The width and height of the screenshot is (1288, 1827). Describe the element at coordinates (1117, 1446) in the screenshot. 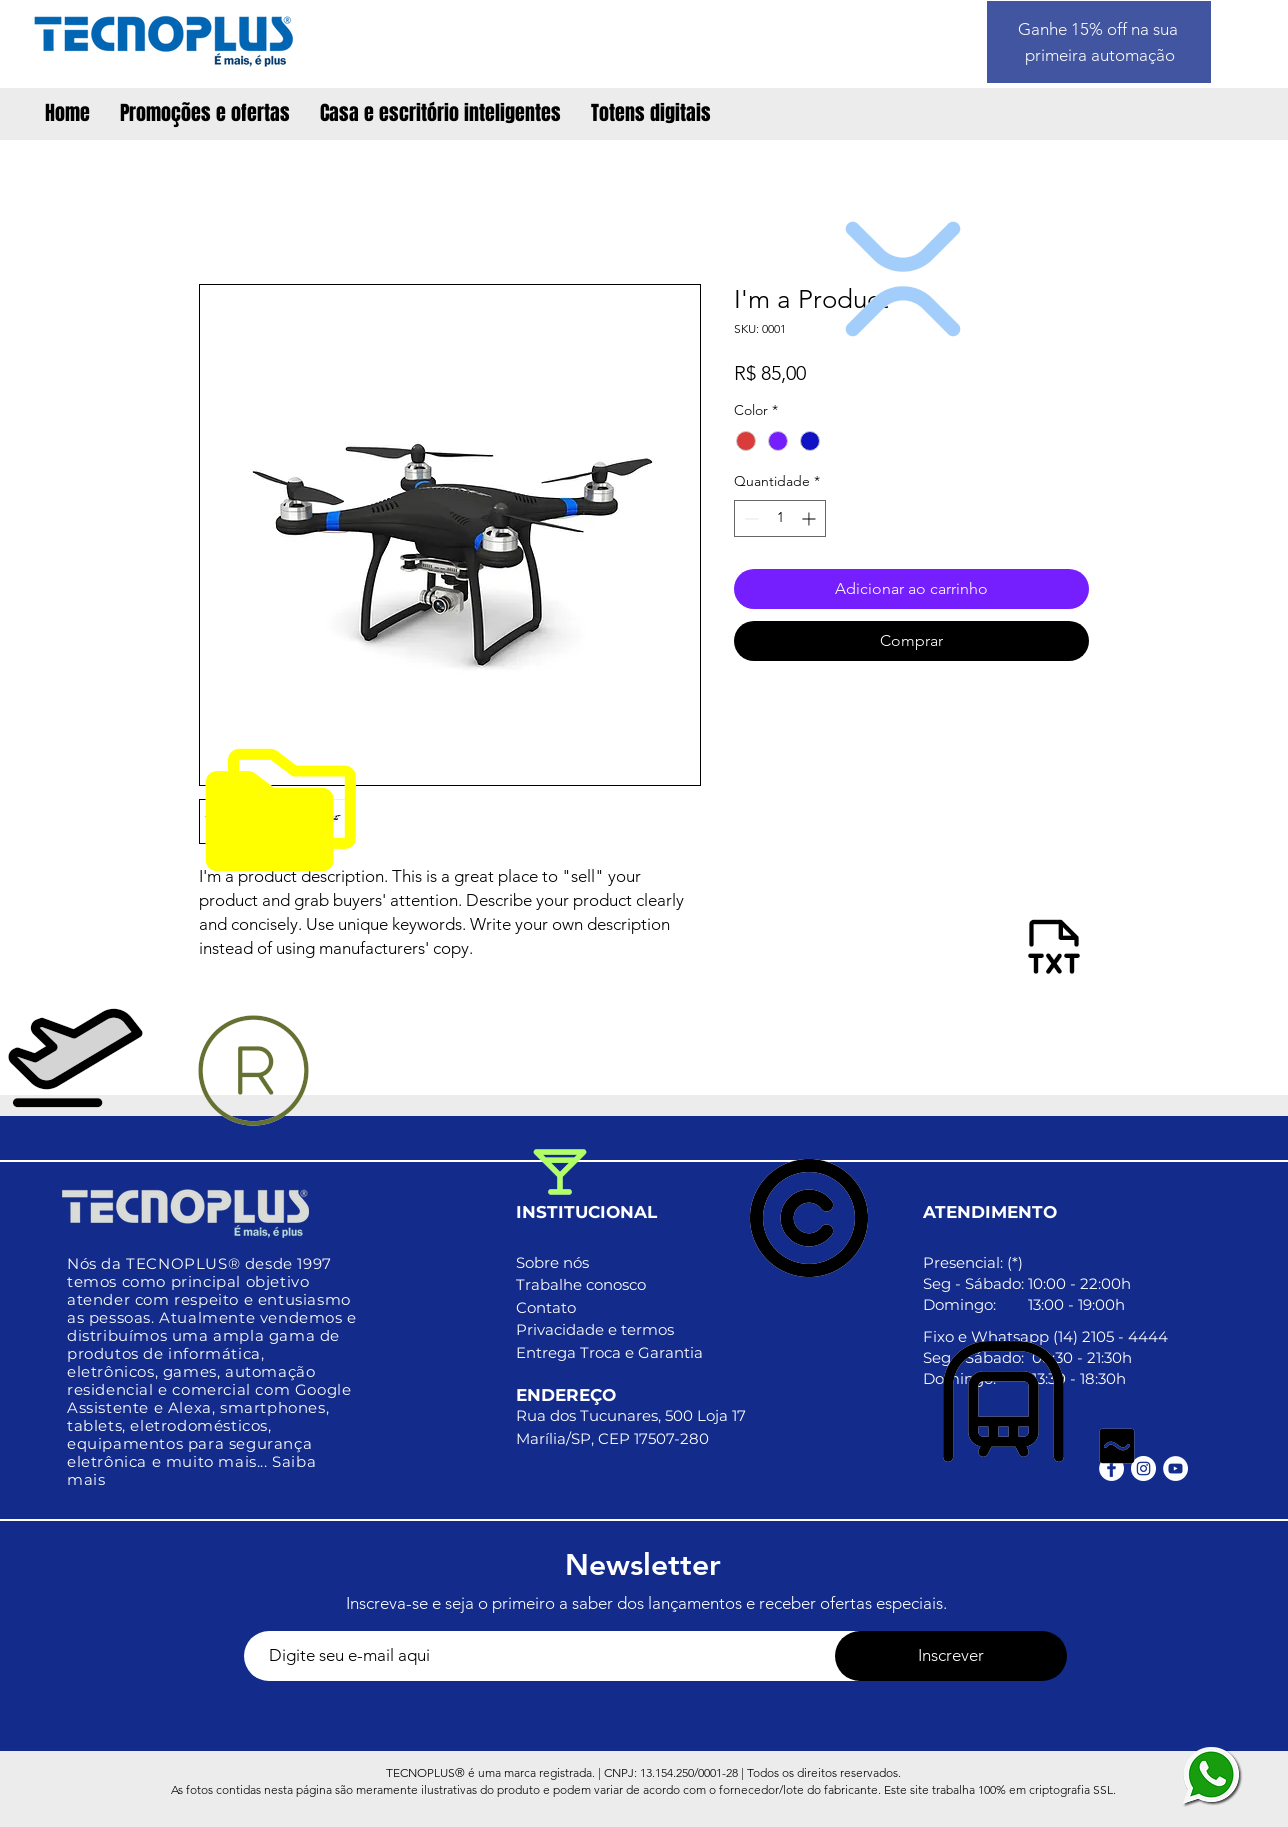

I see `indicates approximate or similar value` at that location.